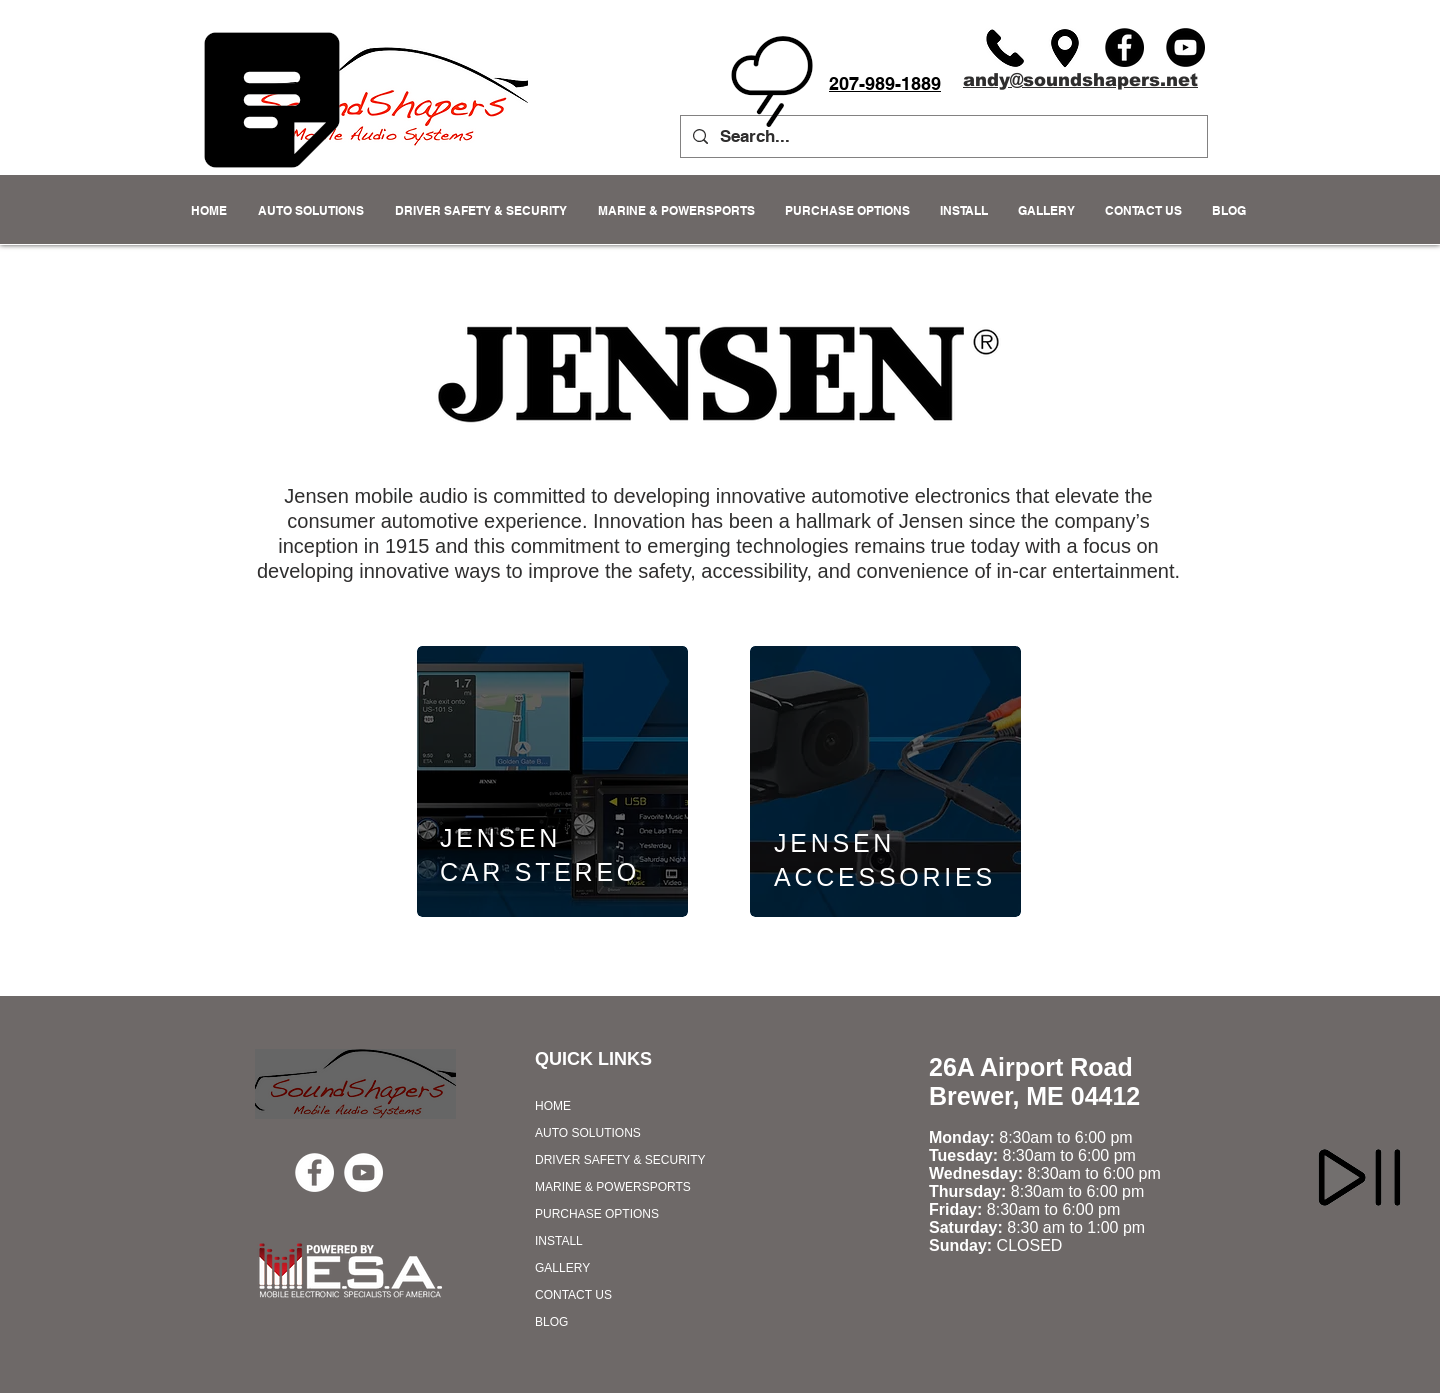 This screenshot has height=1394, width=1440. What do you see at coordinates (272, 100) in the screenshot?
I see `create a new note` at bounding box center [272, 100].